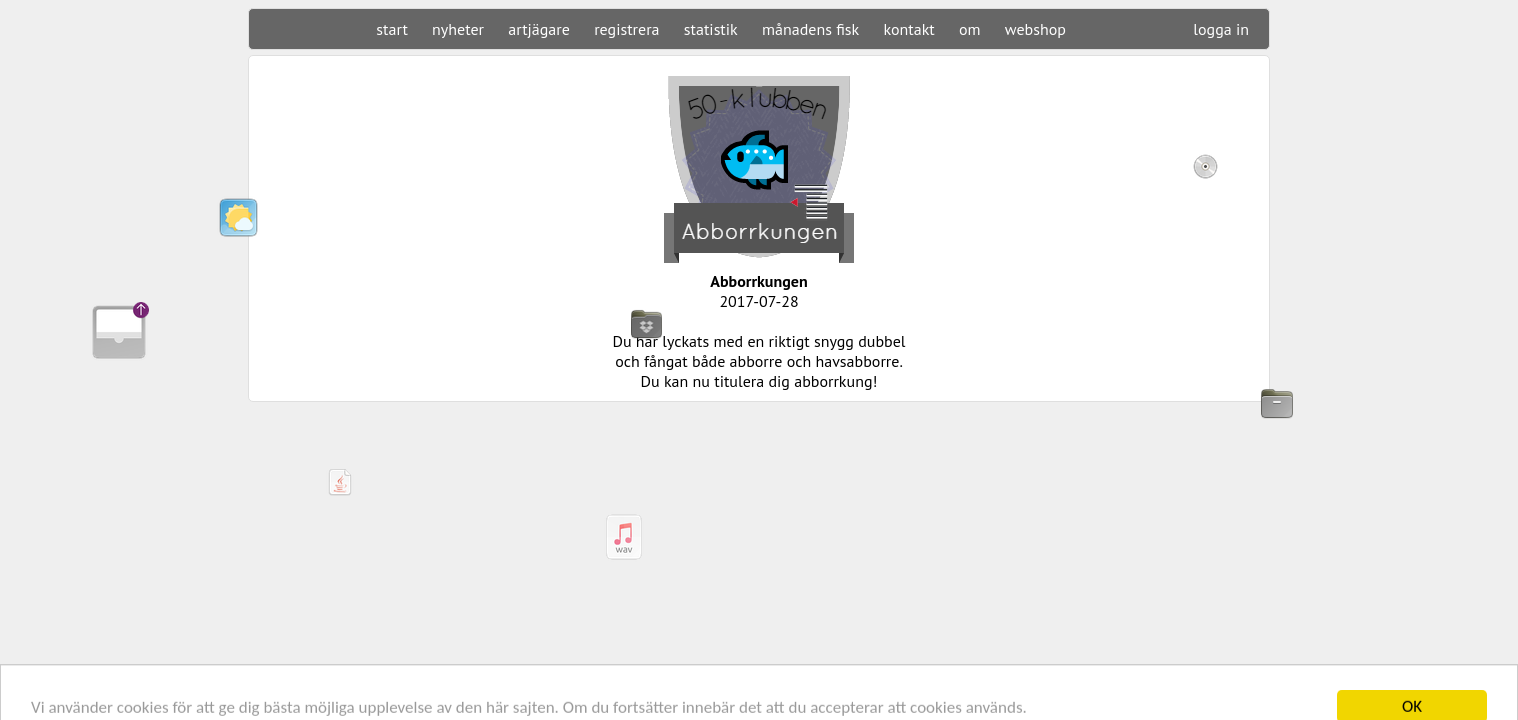 The height and width of the screenshot is (720, 1518). I want to click on a wav audio file, so click(624, 537).